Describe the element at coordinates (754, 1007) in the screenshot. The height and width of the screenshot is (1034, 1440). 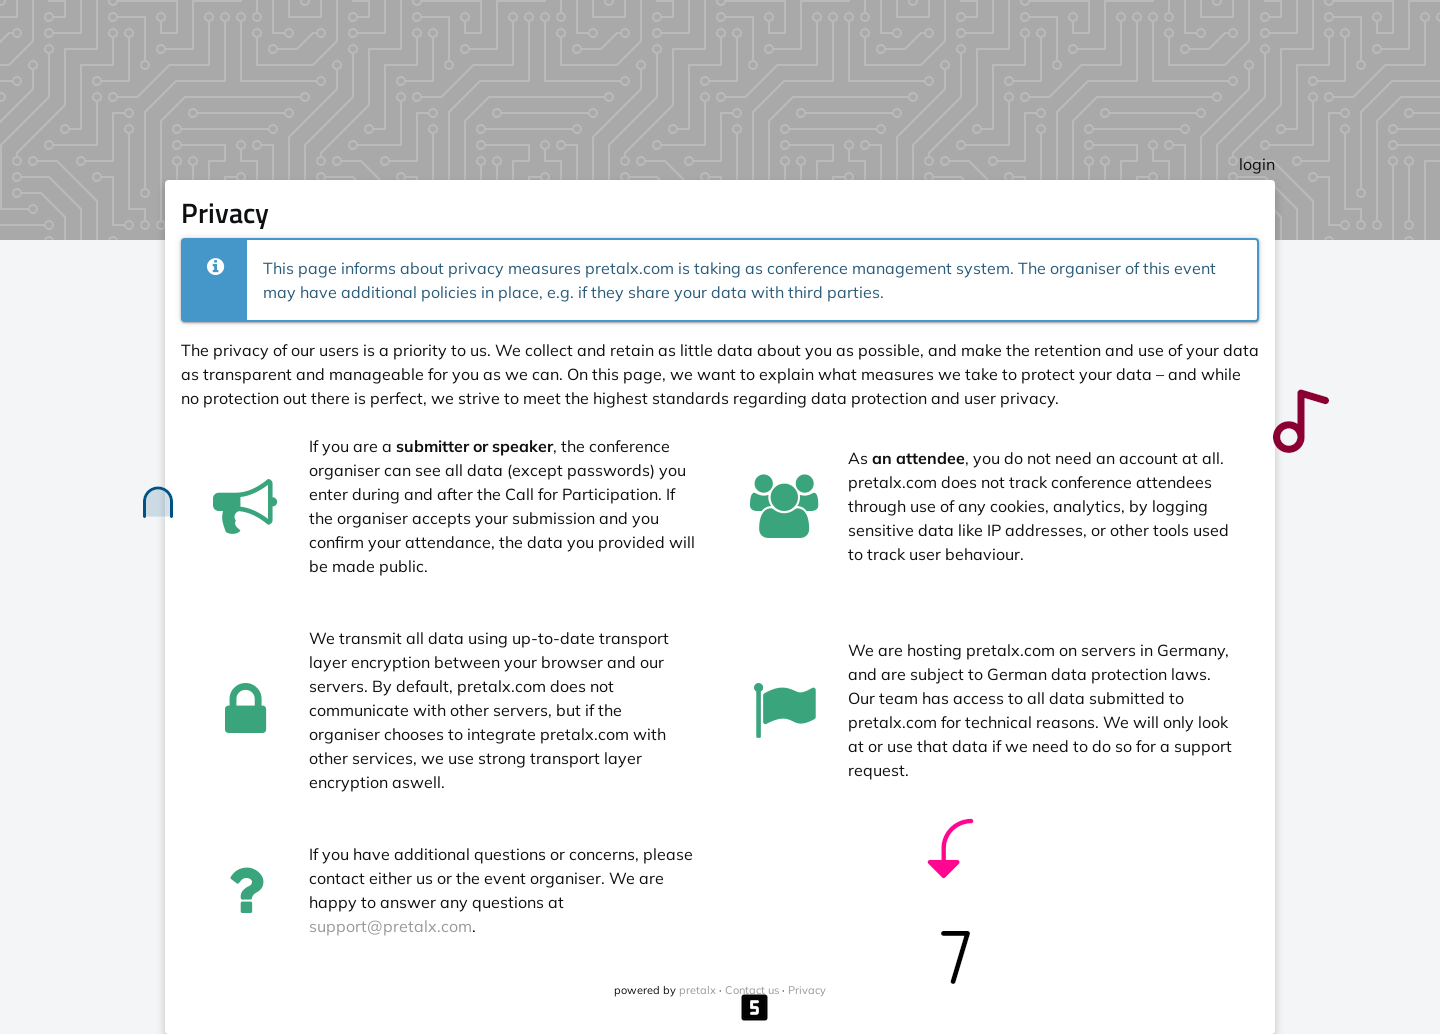
I see `select image filter or effect number 5` at that location.